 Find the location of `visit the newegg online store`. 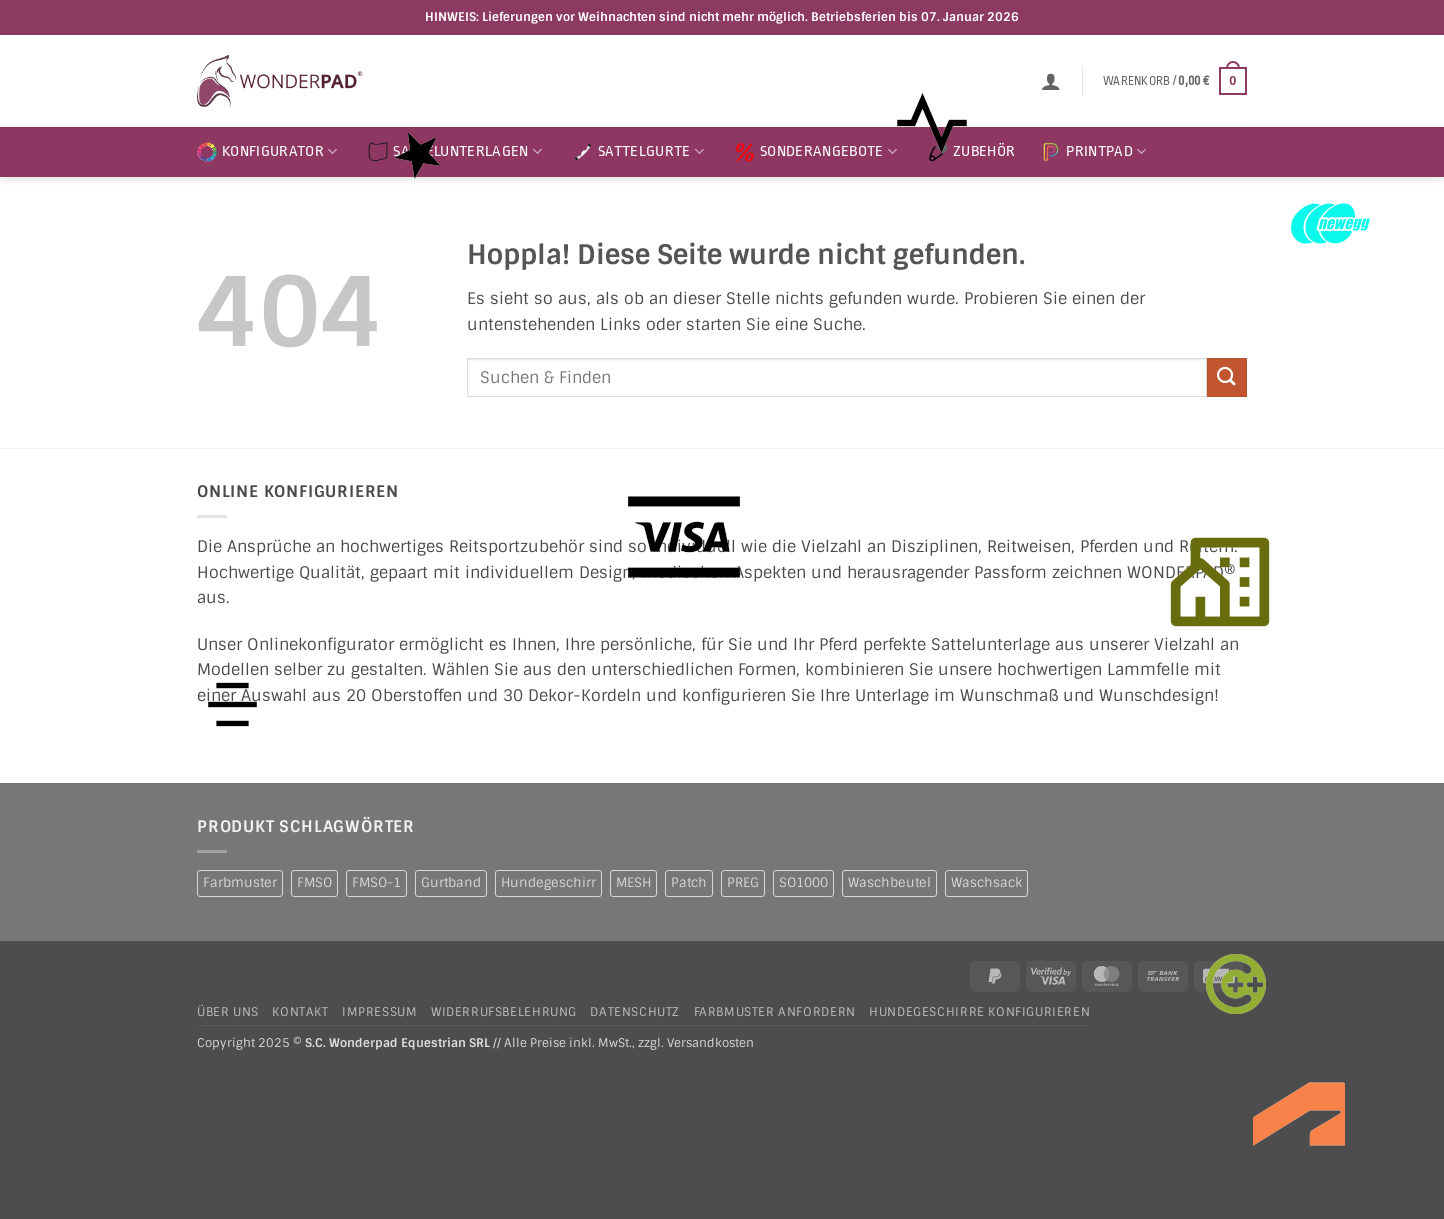

visit the newegg online store is located at coordinates (1330, 223).